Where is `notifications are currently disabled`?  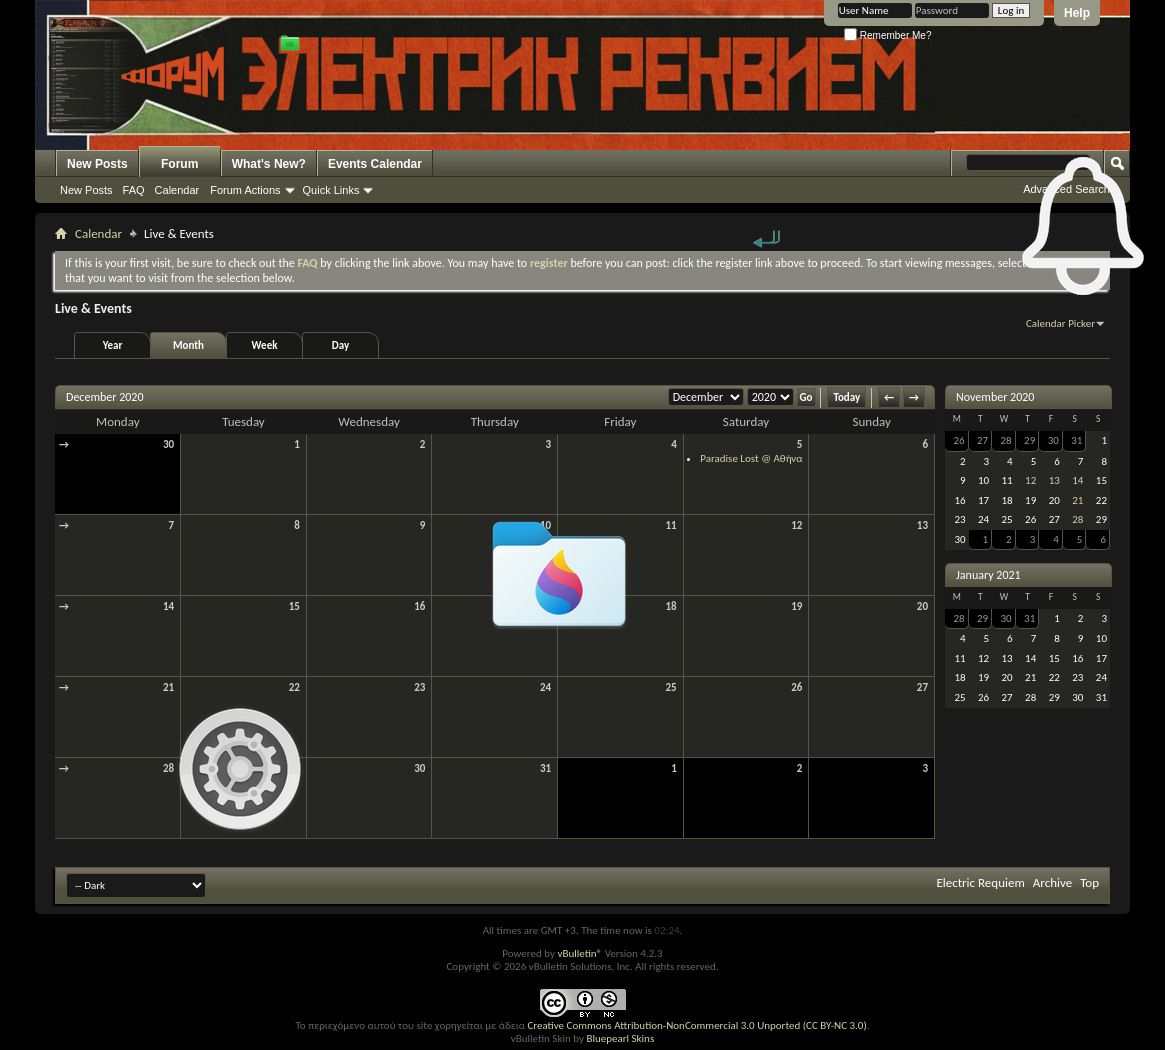
notifications are currently disabled is located at coordinates (1083, 226).